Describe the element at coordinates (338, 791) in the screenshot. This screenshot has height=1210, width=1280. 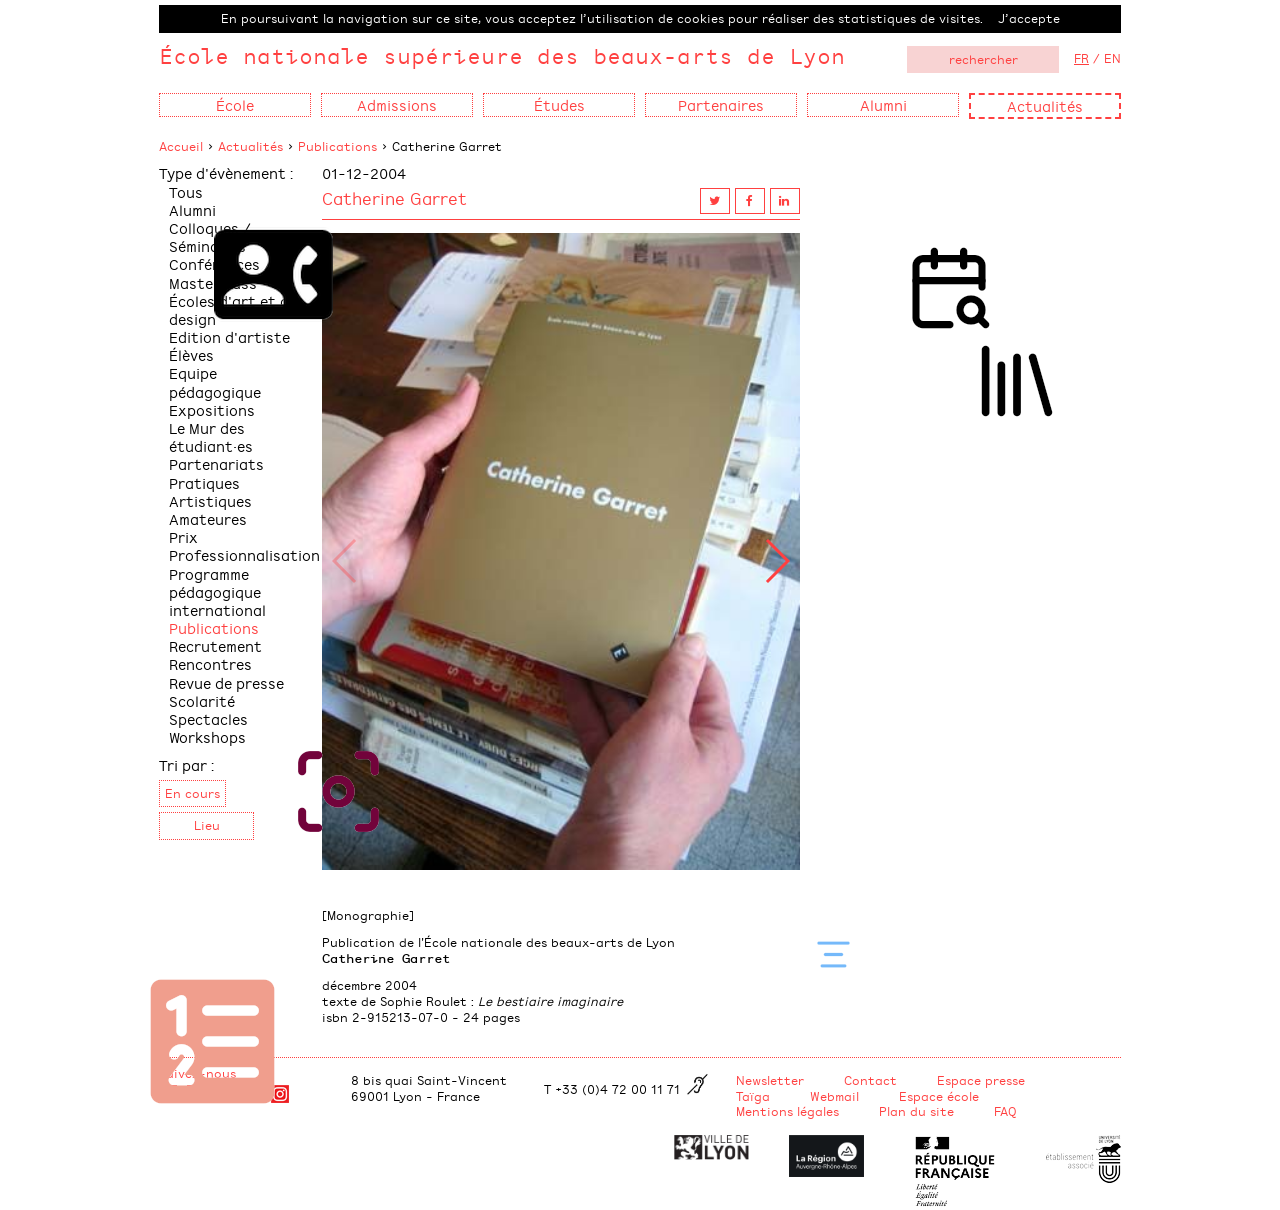
I see `focus on a specific area or element` at that location.